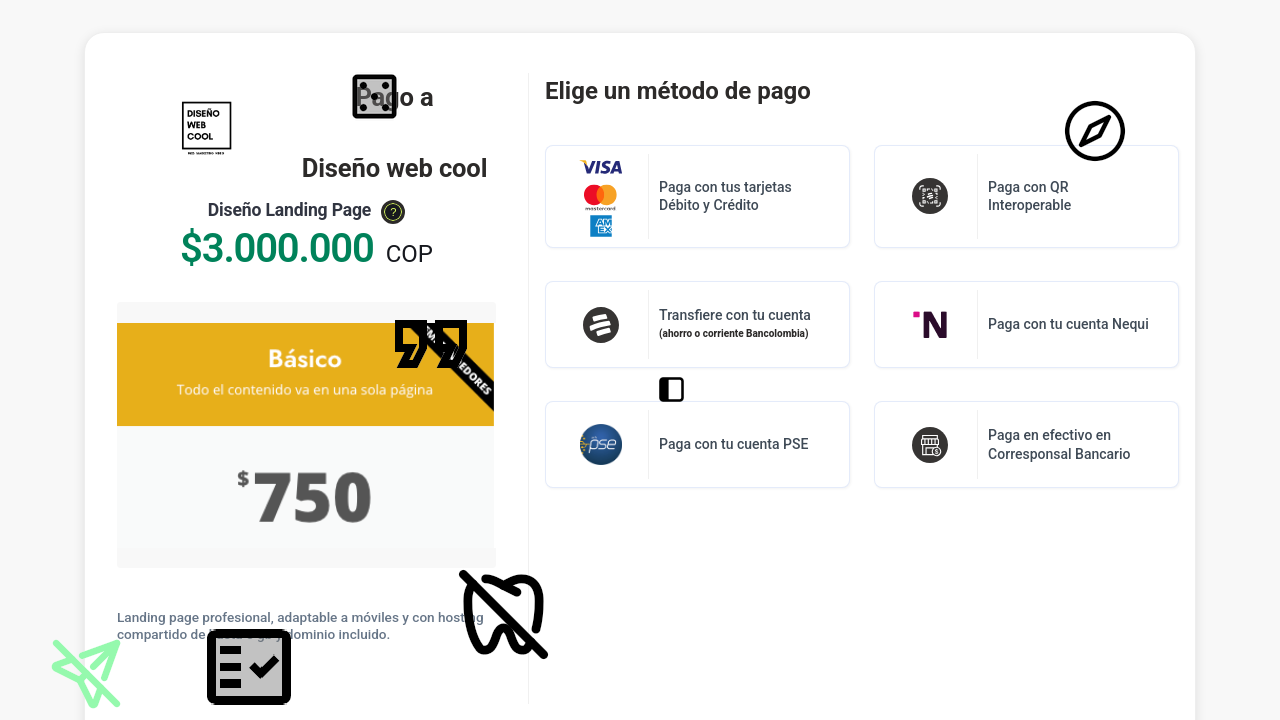 Image resolution: width=1280 pixels, height=720 pixels. What do you see at coordinates (1095, 131) in the screenshot?
I see `access navigation or directions` at bounding box center [1095, 131].